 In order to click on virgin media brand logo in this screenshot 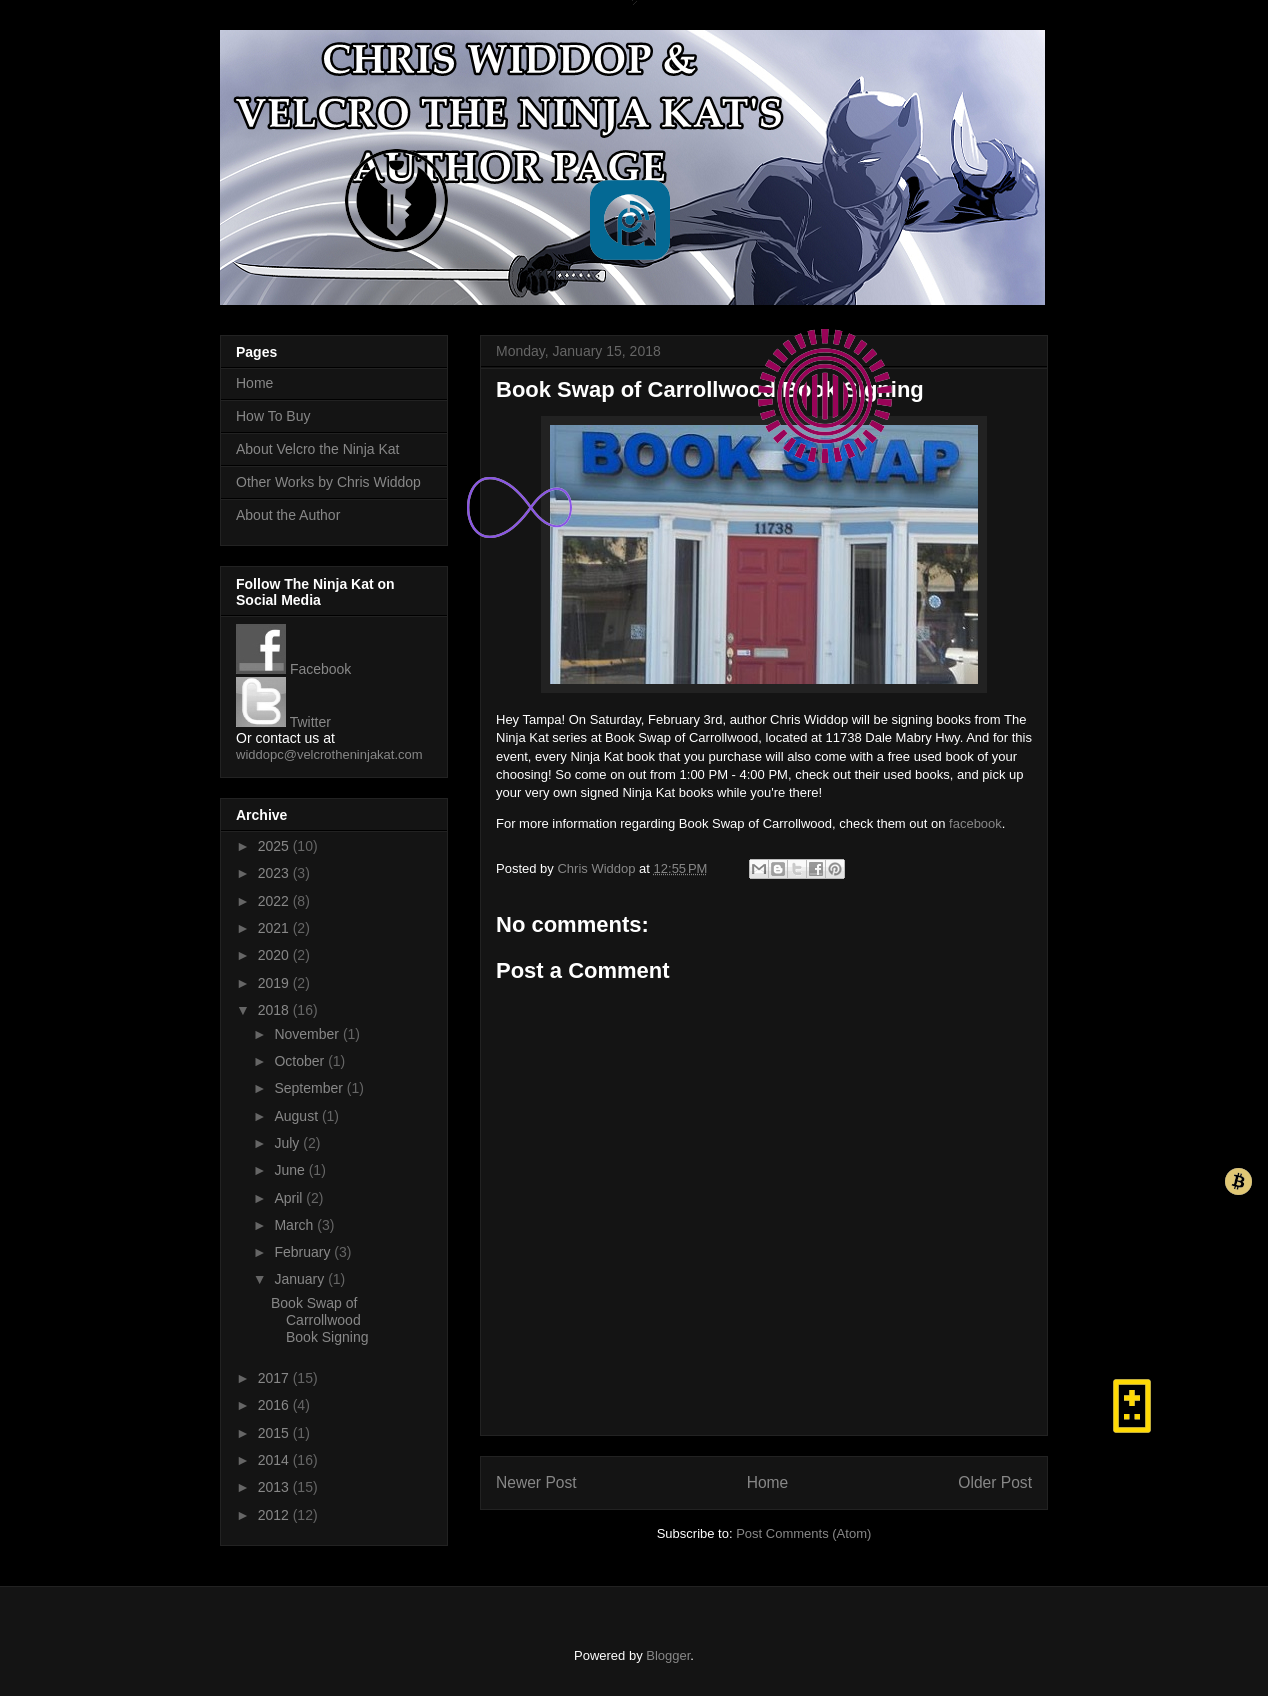, I will do `click(519, 507)`.